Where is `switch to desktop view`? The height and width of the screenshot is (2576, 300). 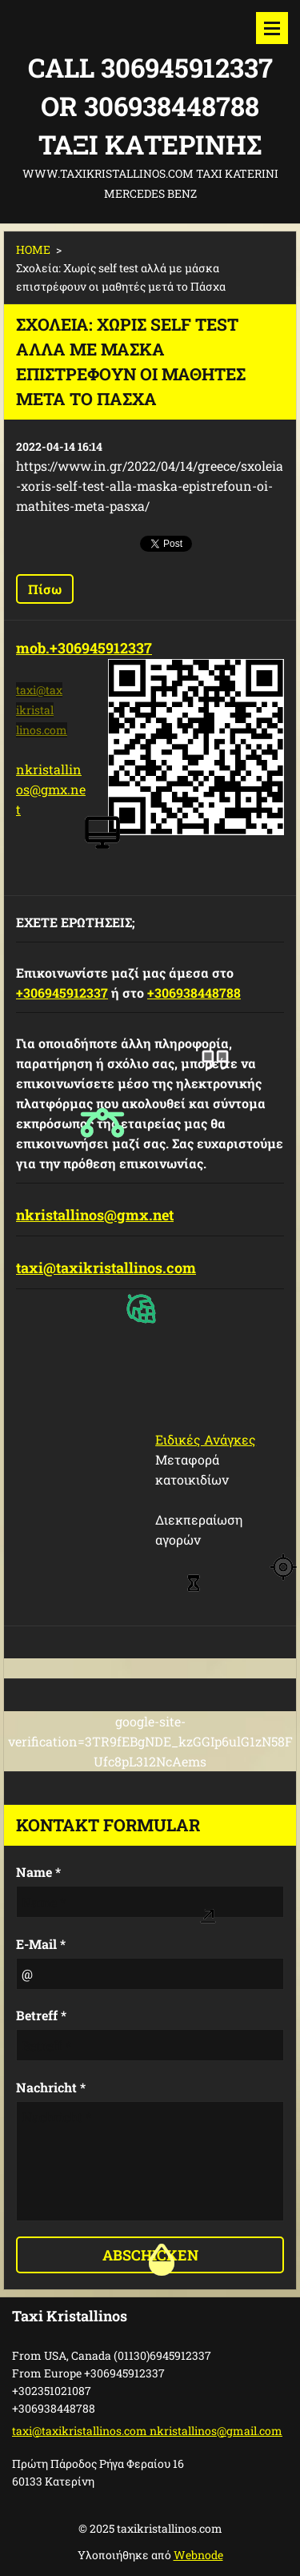 switch to desktop view is located at coordinates (102, 831).